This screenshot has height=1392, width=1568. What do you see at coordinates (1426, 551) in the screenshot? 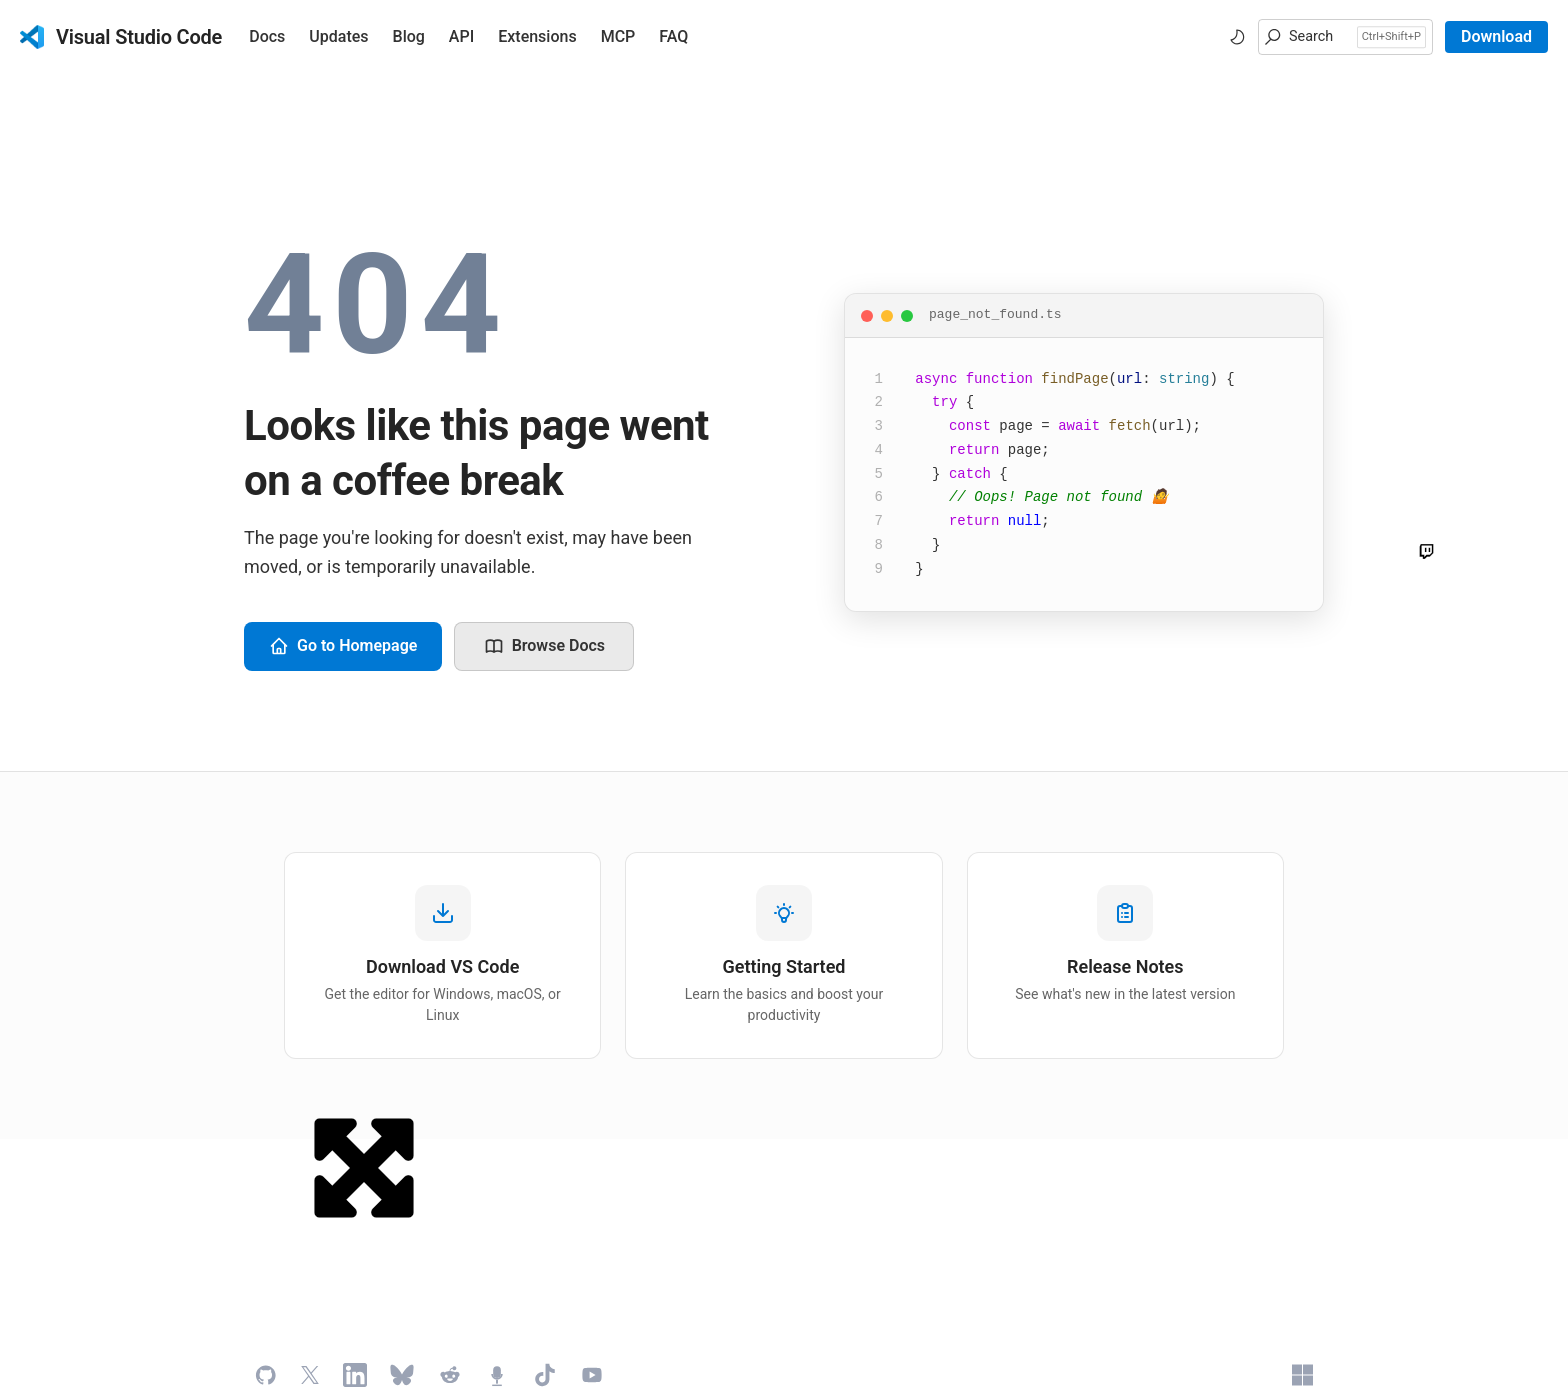
I see `open Twitch app` at bounding box center [1426, 551].